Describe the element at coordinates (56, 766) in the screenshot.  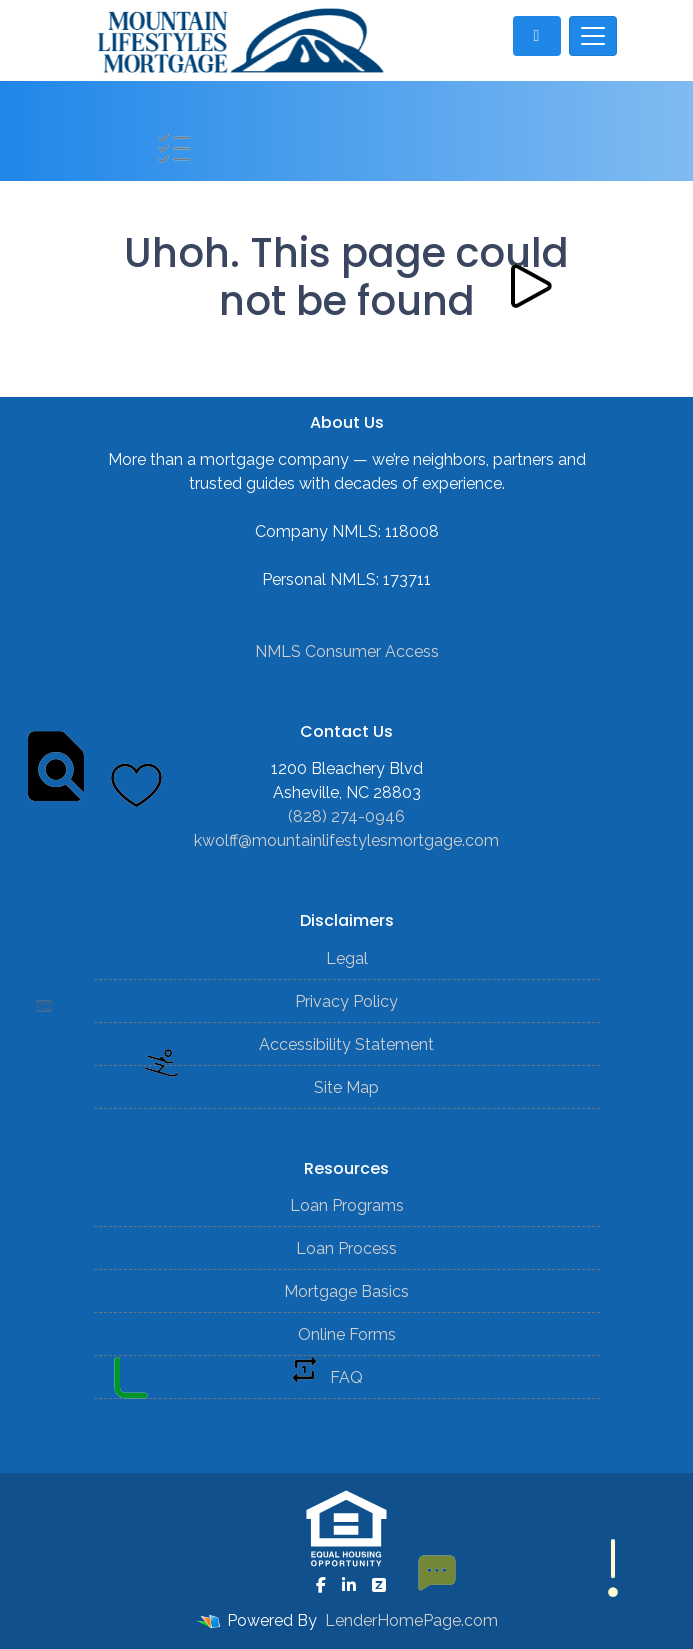
I see `search within the current document` at that location.